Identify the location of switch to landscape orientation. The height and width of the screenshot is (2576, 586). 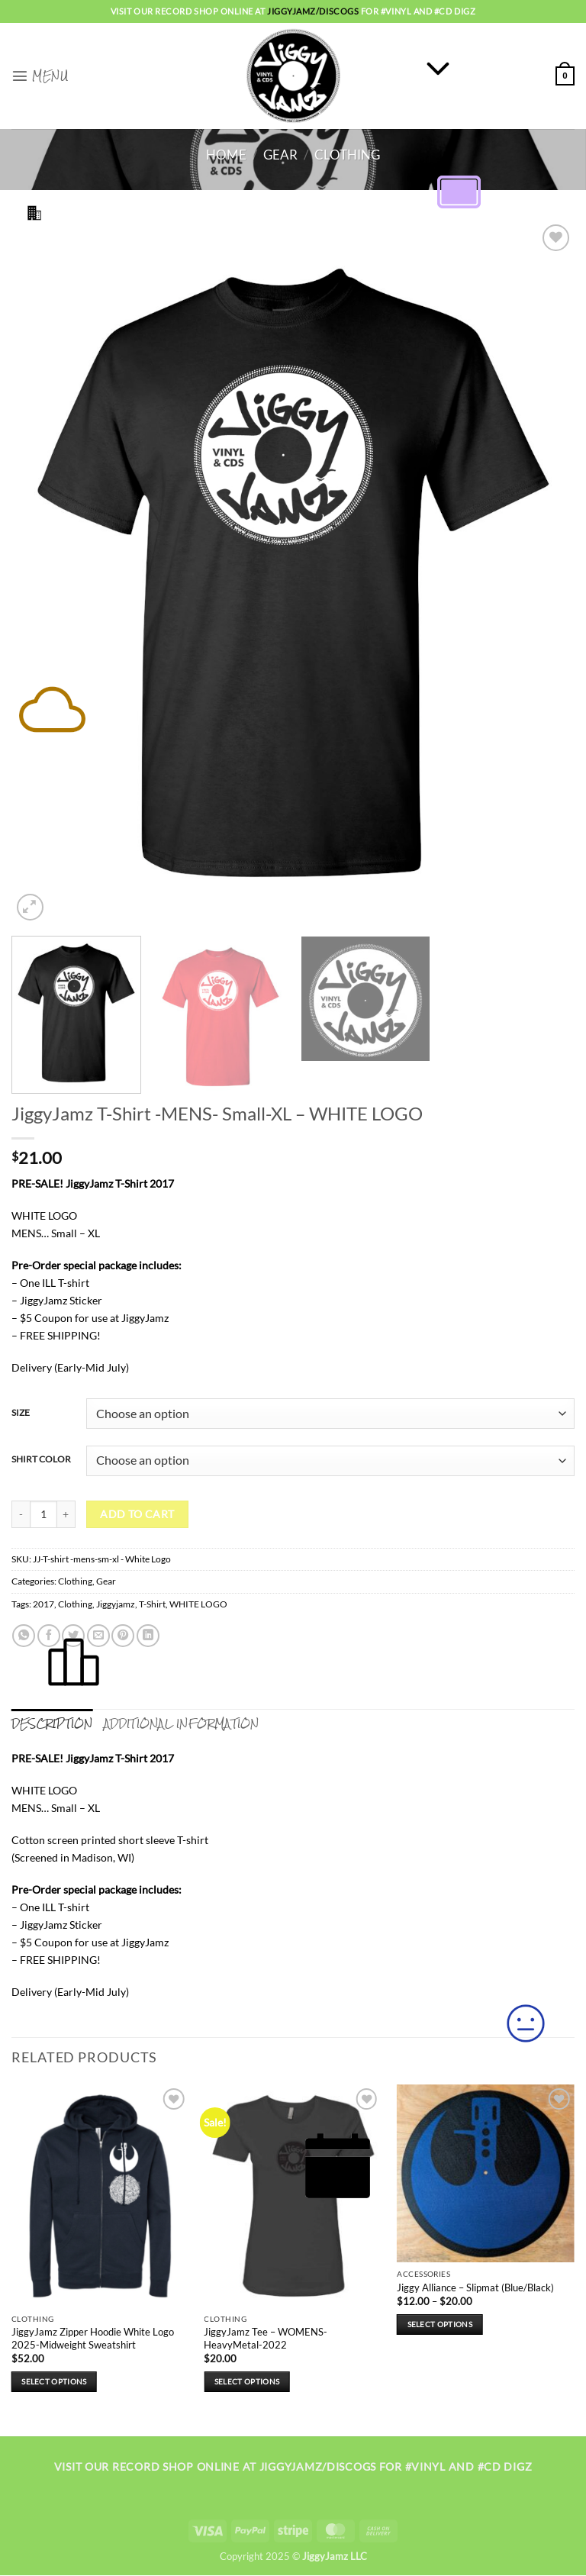
(459, 192).